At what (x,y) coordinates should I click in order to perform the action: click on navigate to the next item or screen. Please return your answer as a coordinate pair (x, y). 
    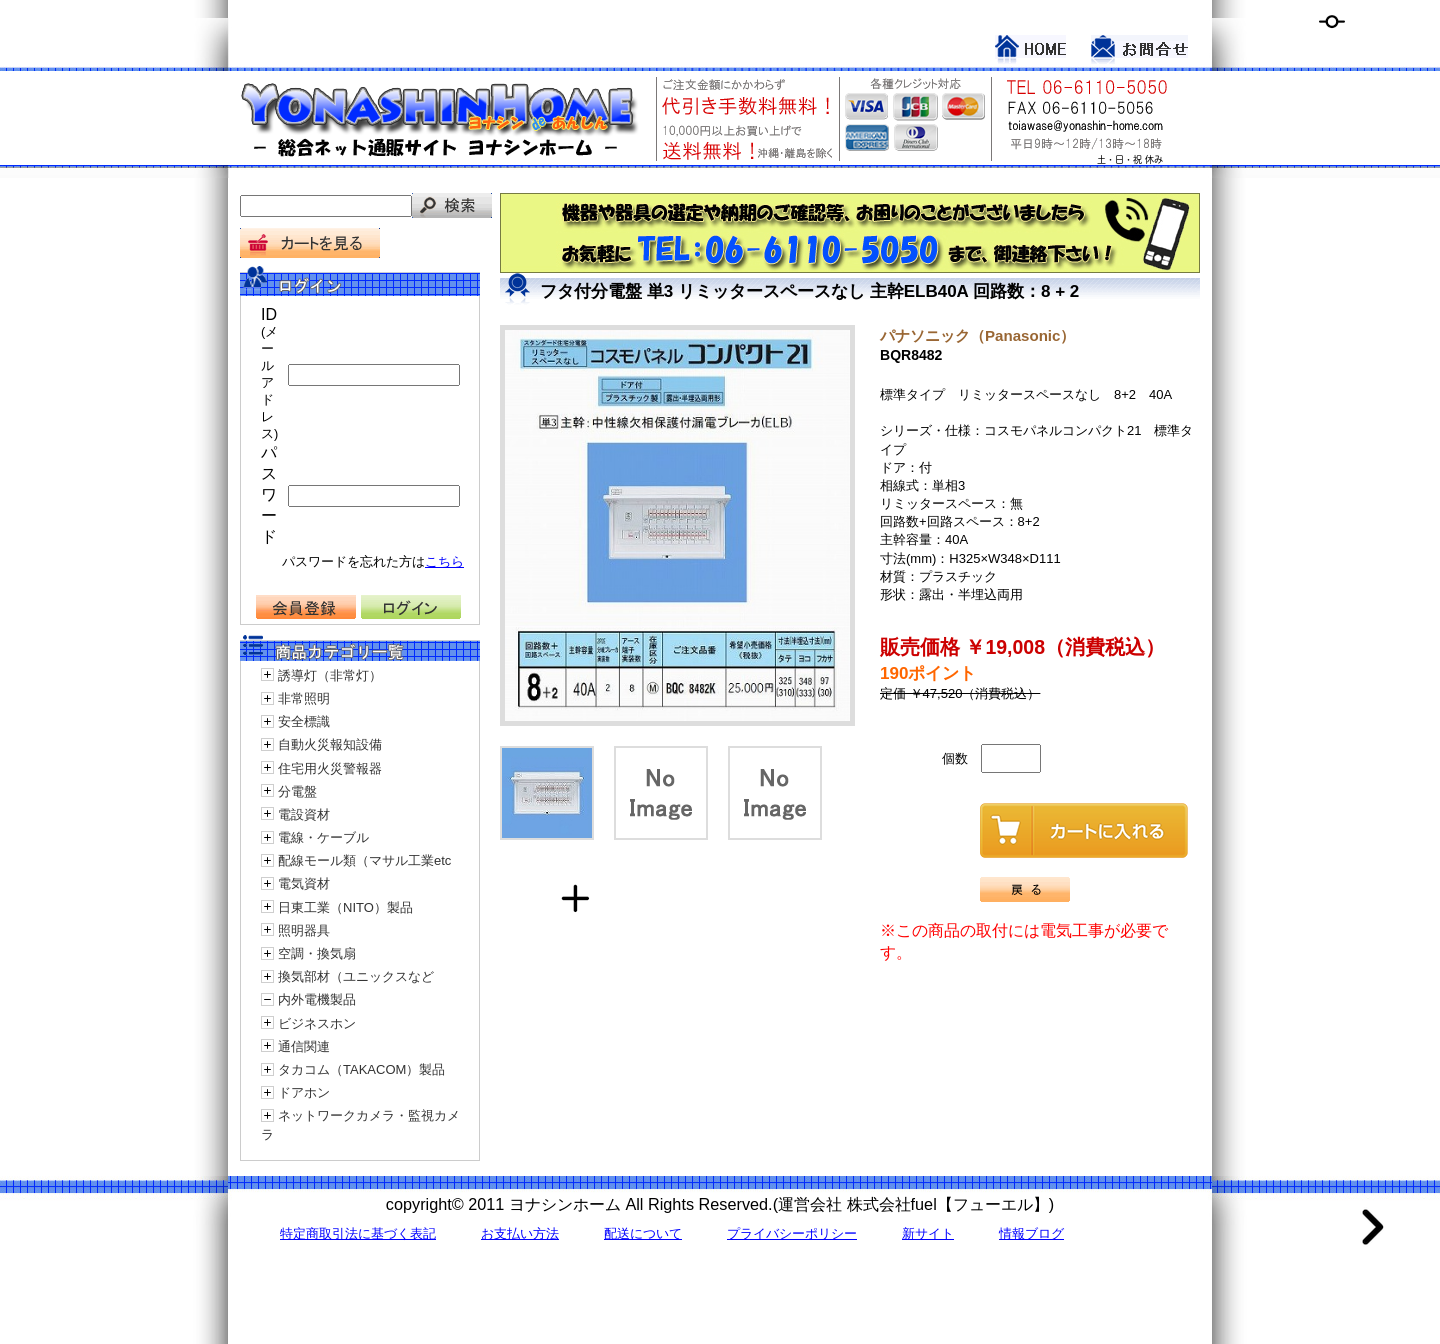
    Looking at the image, I should click on (1372, 1227).